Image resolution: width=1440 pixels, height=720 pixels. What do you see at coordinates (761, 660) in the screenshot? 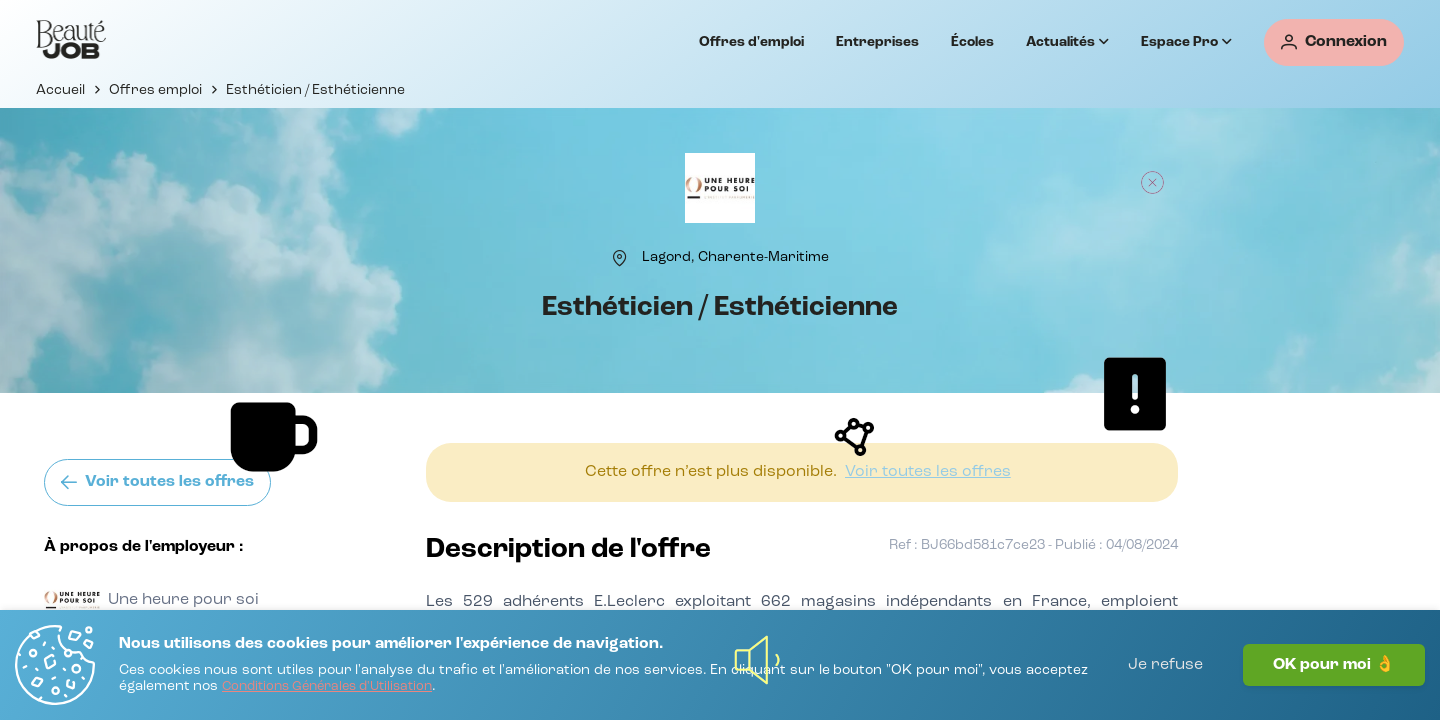
I see `adjust volume to low level` at bounding box center [761, 660].